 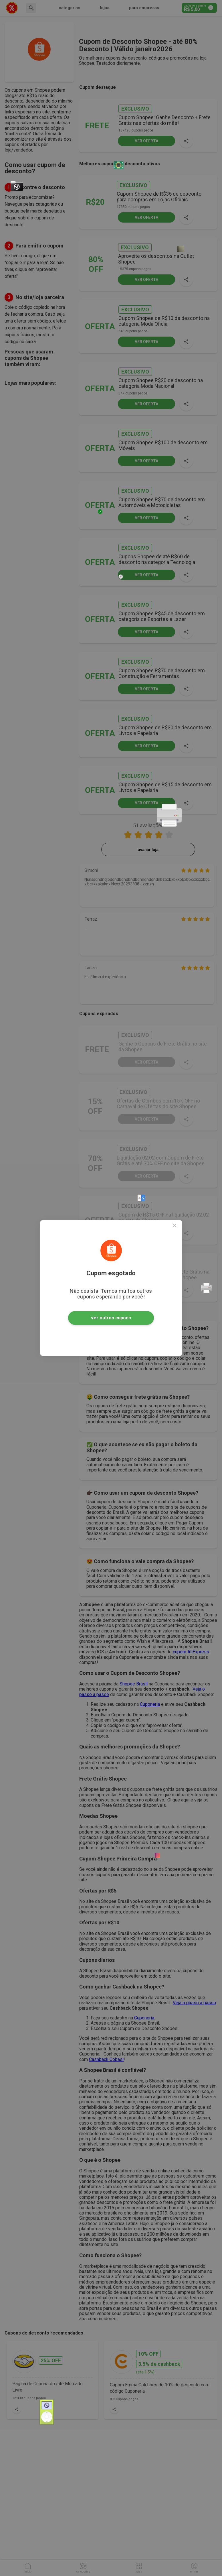 I want to click on access DVD-RW drive or disc, so click(x=121, y=577).